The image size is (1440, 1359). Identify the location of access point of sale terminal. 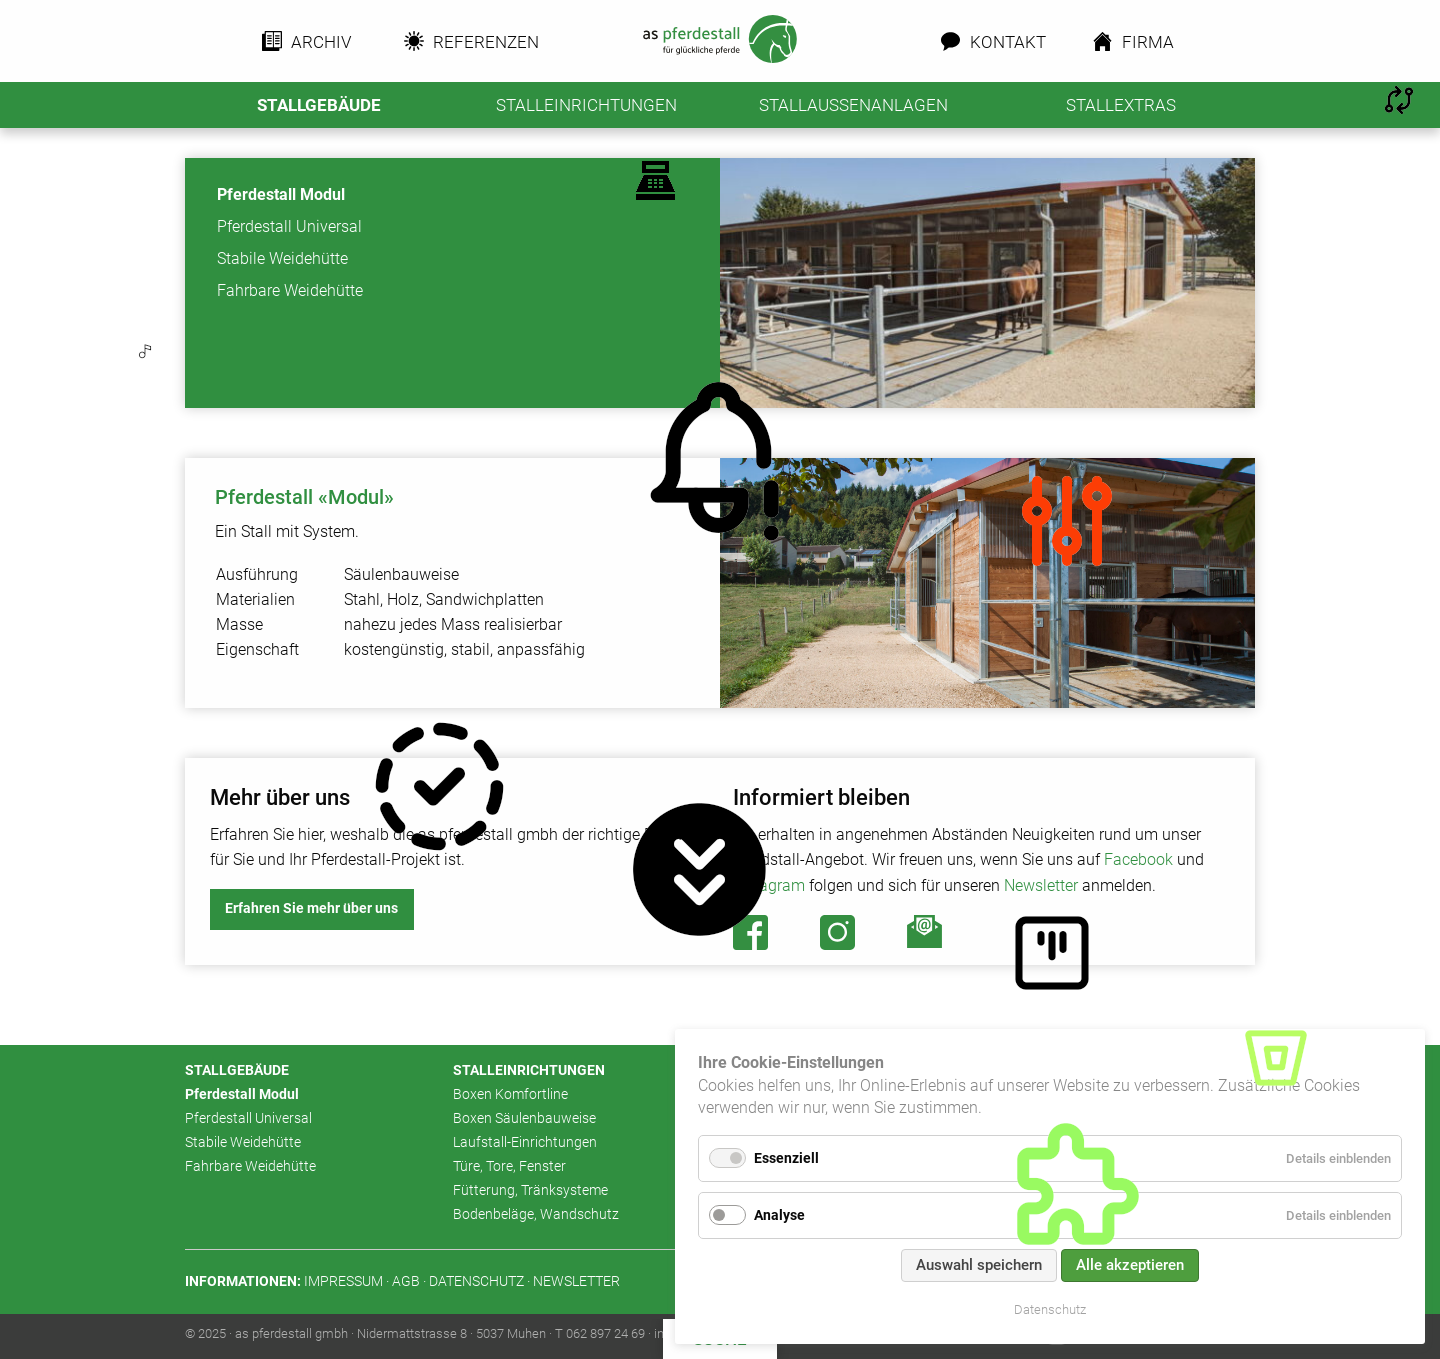
(655, 180).